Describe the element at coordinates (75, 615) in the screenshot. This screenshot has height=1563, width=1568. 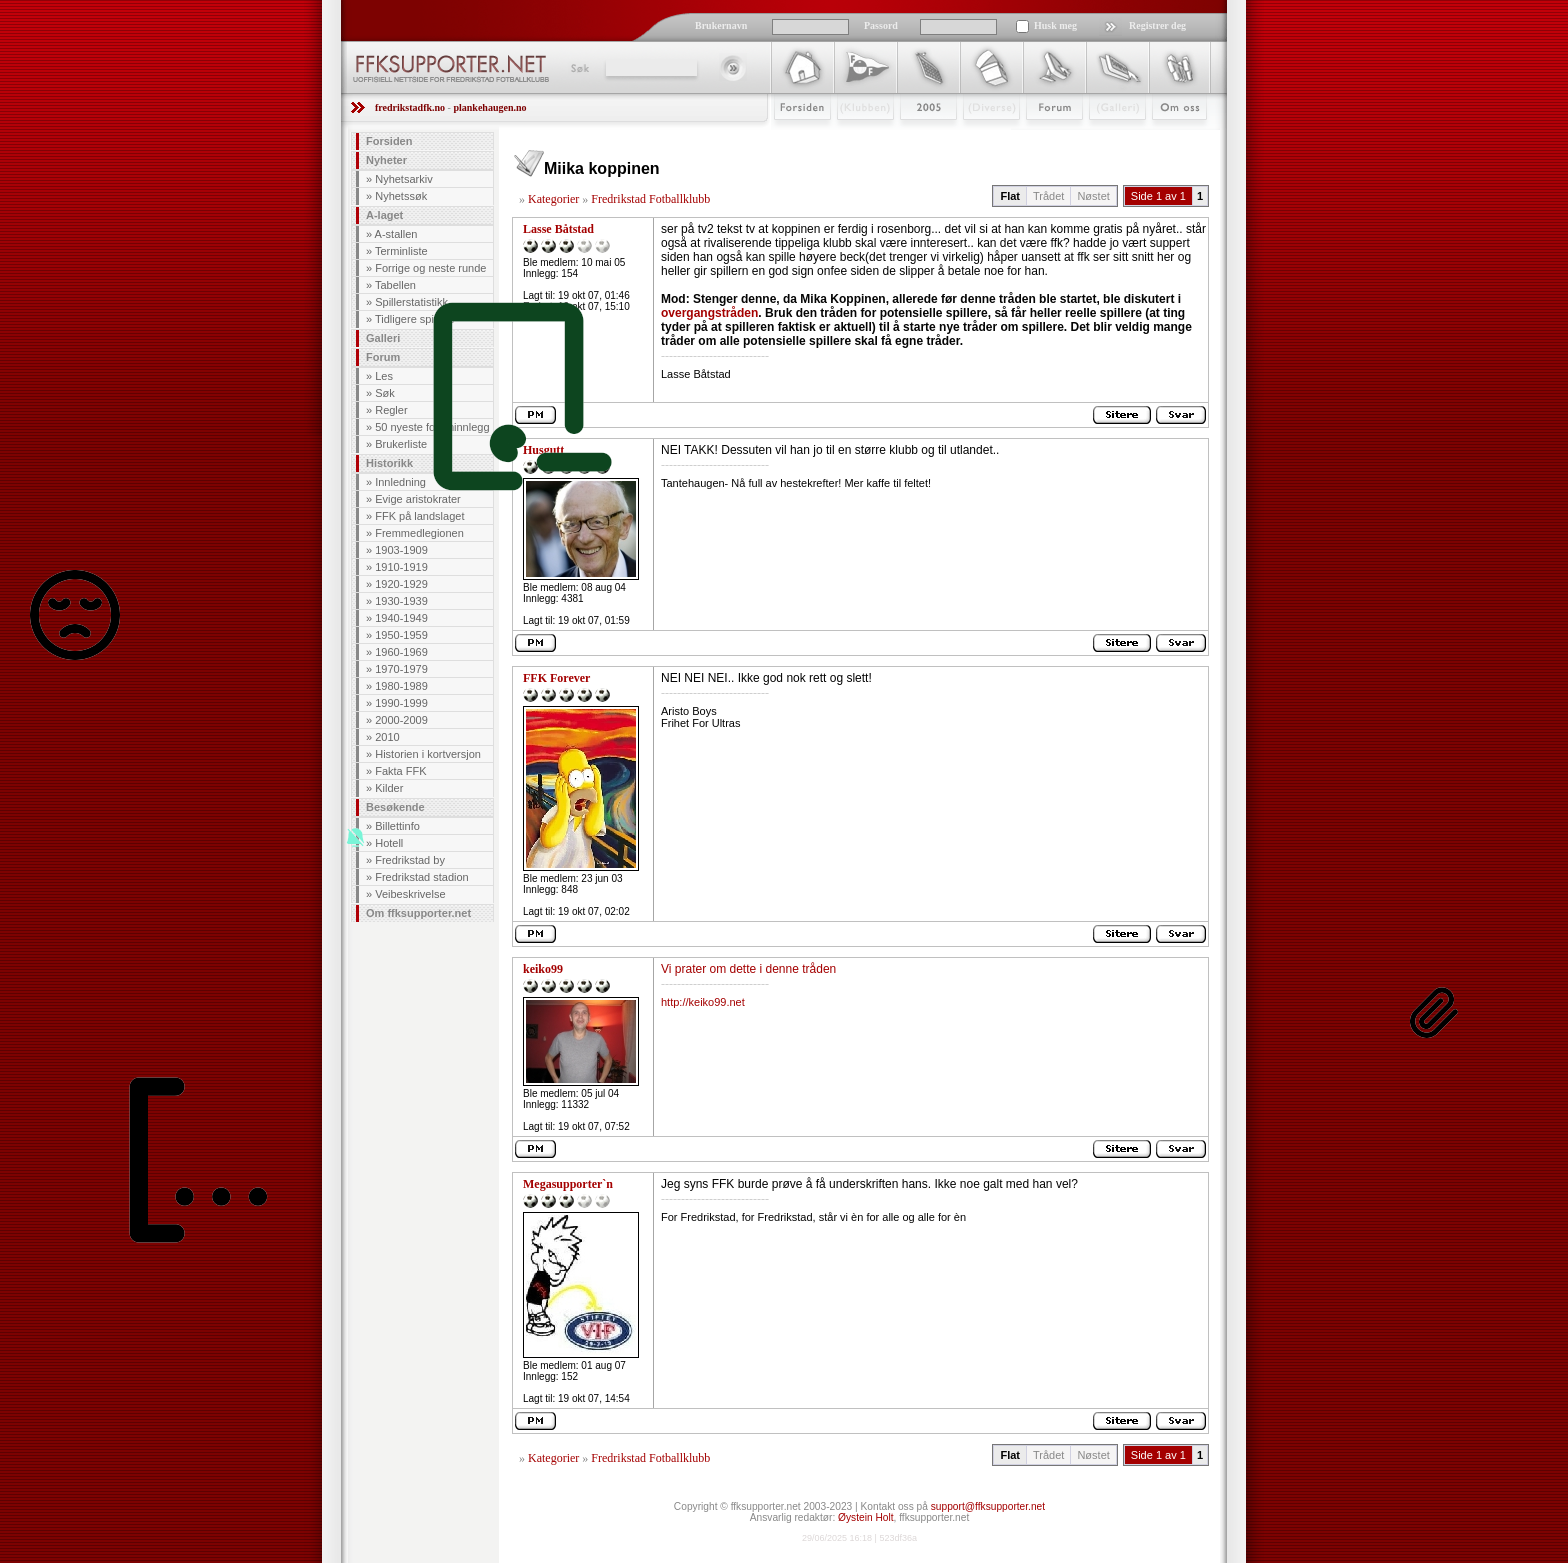
I see `indicate dissatisfaction or negative feedback` at that location.